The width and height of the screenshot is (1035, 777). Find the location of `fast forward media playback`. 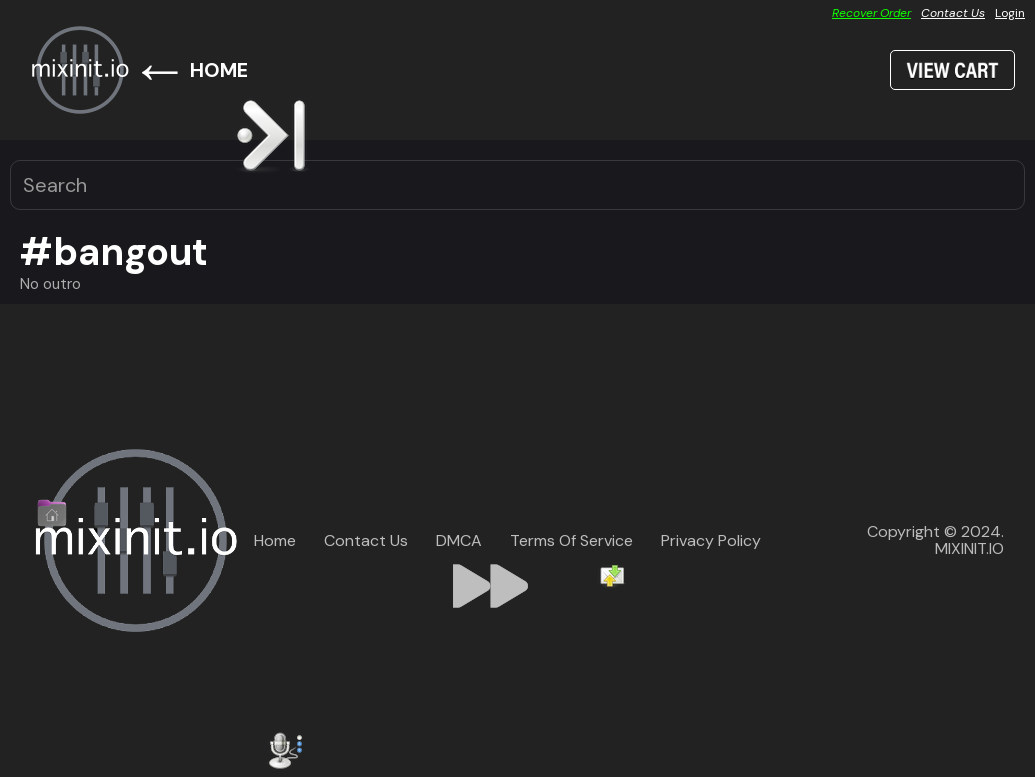

fast forward media playback is located at coordinates (491, 586).